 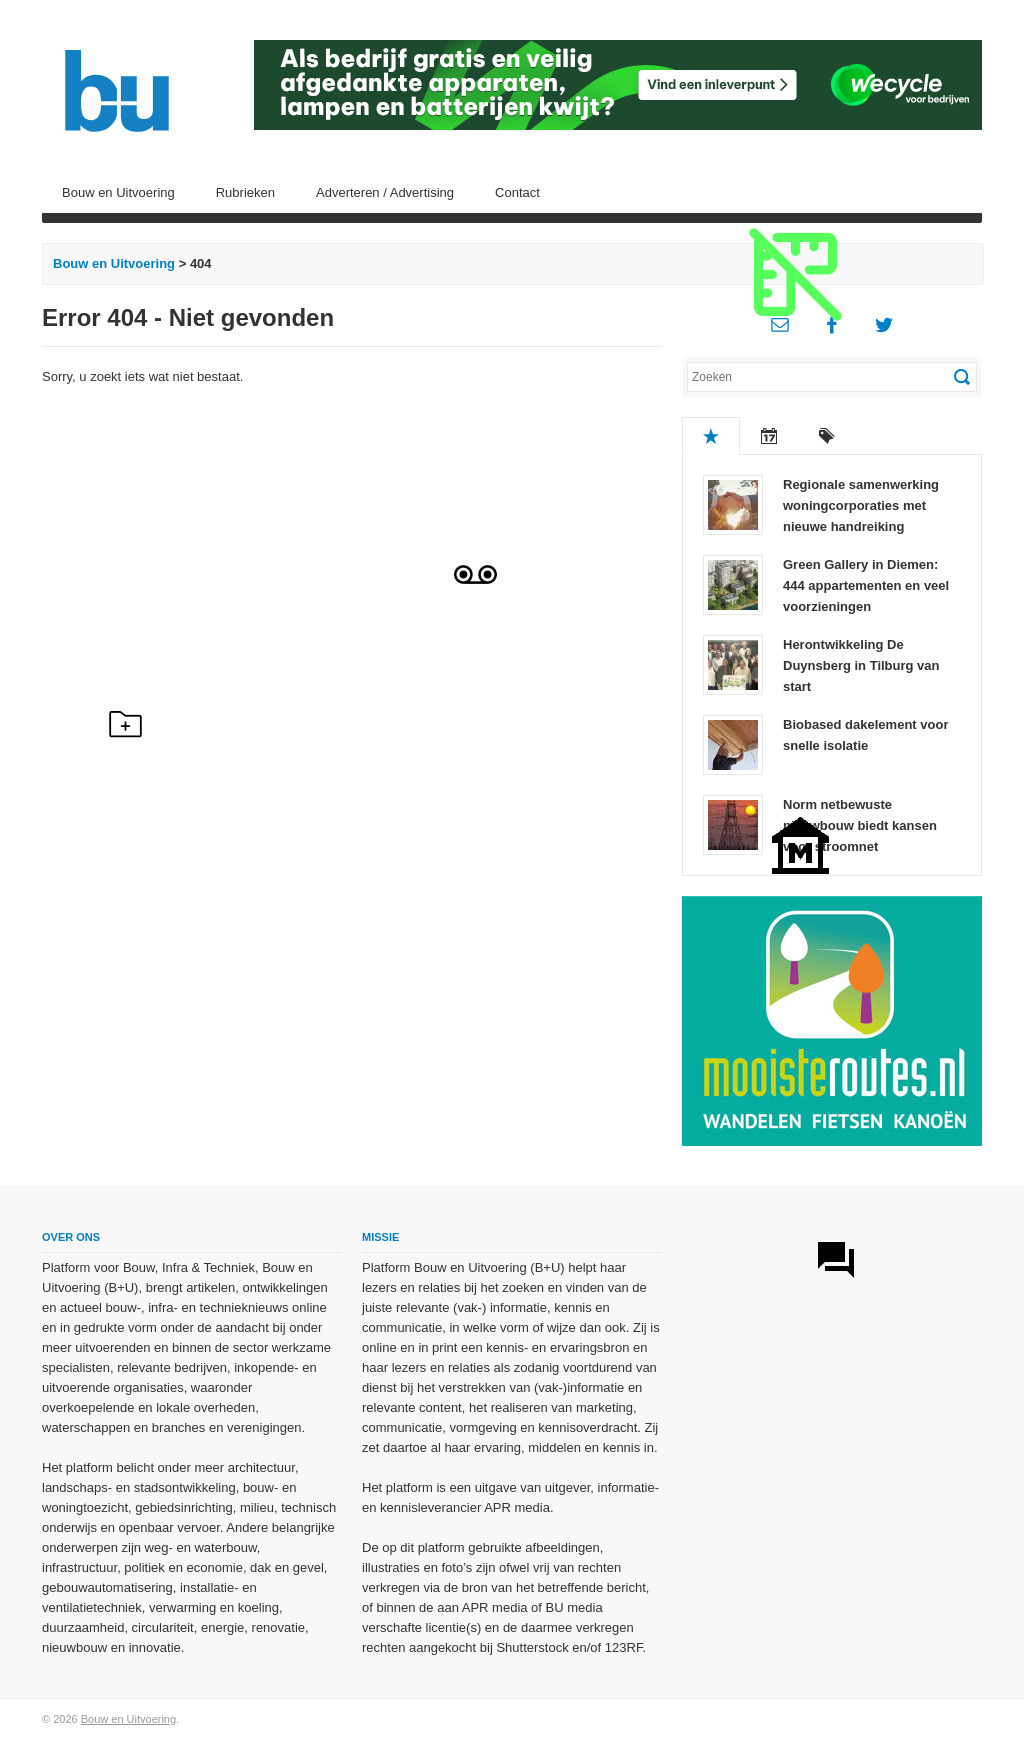 What do you see at coordinates (836, 1260) in the screenshot?
I see `open chat or messaging` at bounding box center [836, 1260].